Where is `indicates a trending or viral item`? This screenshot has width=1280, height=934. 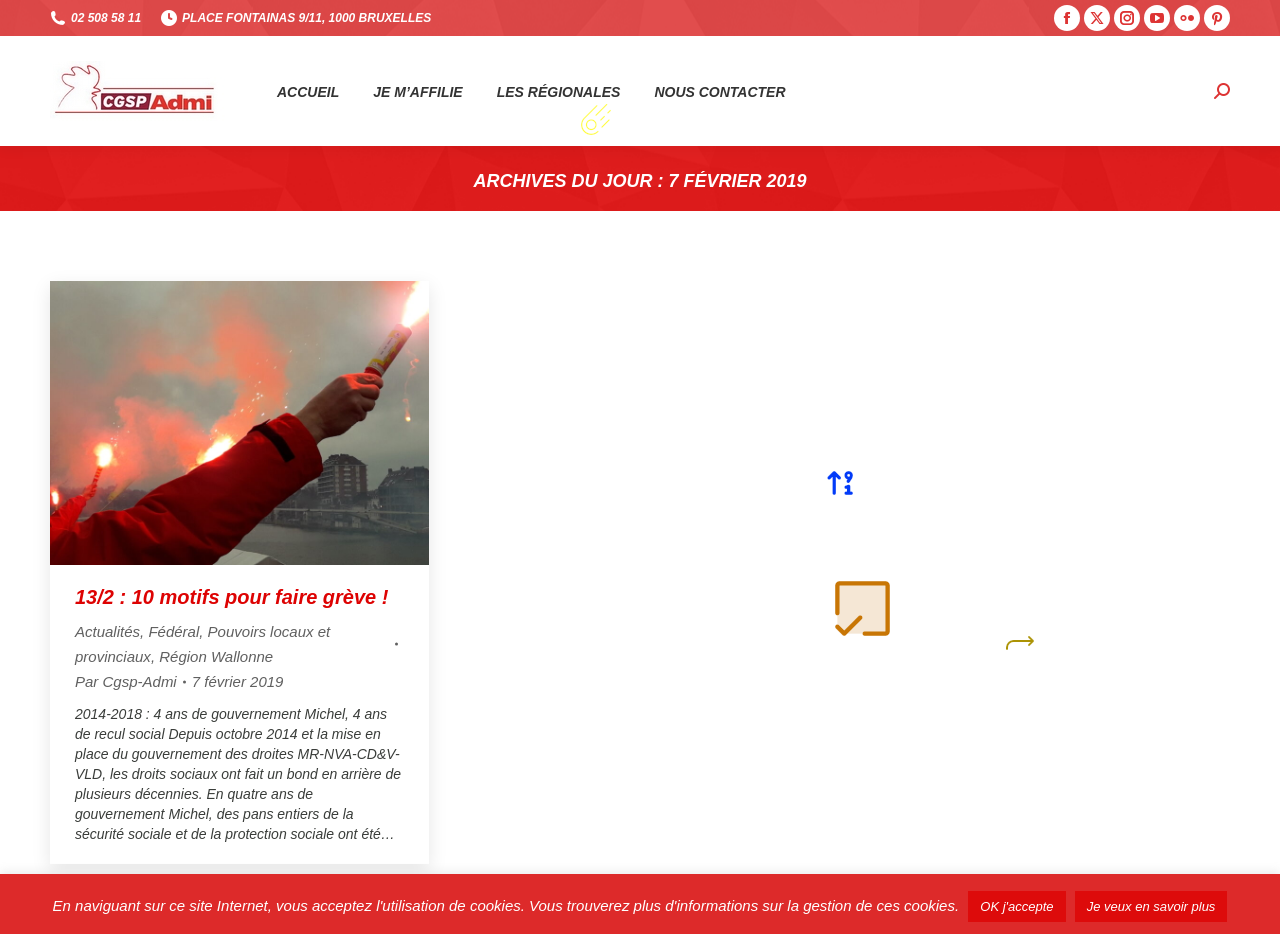
indicates a trending or viral item is located at coordinates (596, 120).